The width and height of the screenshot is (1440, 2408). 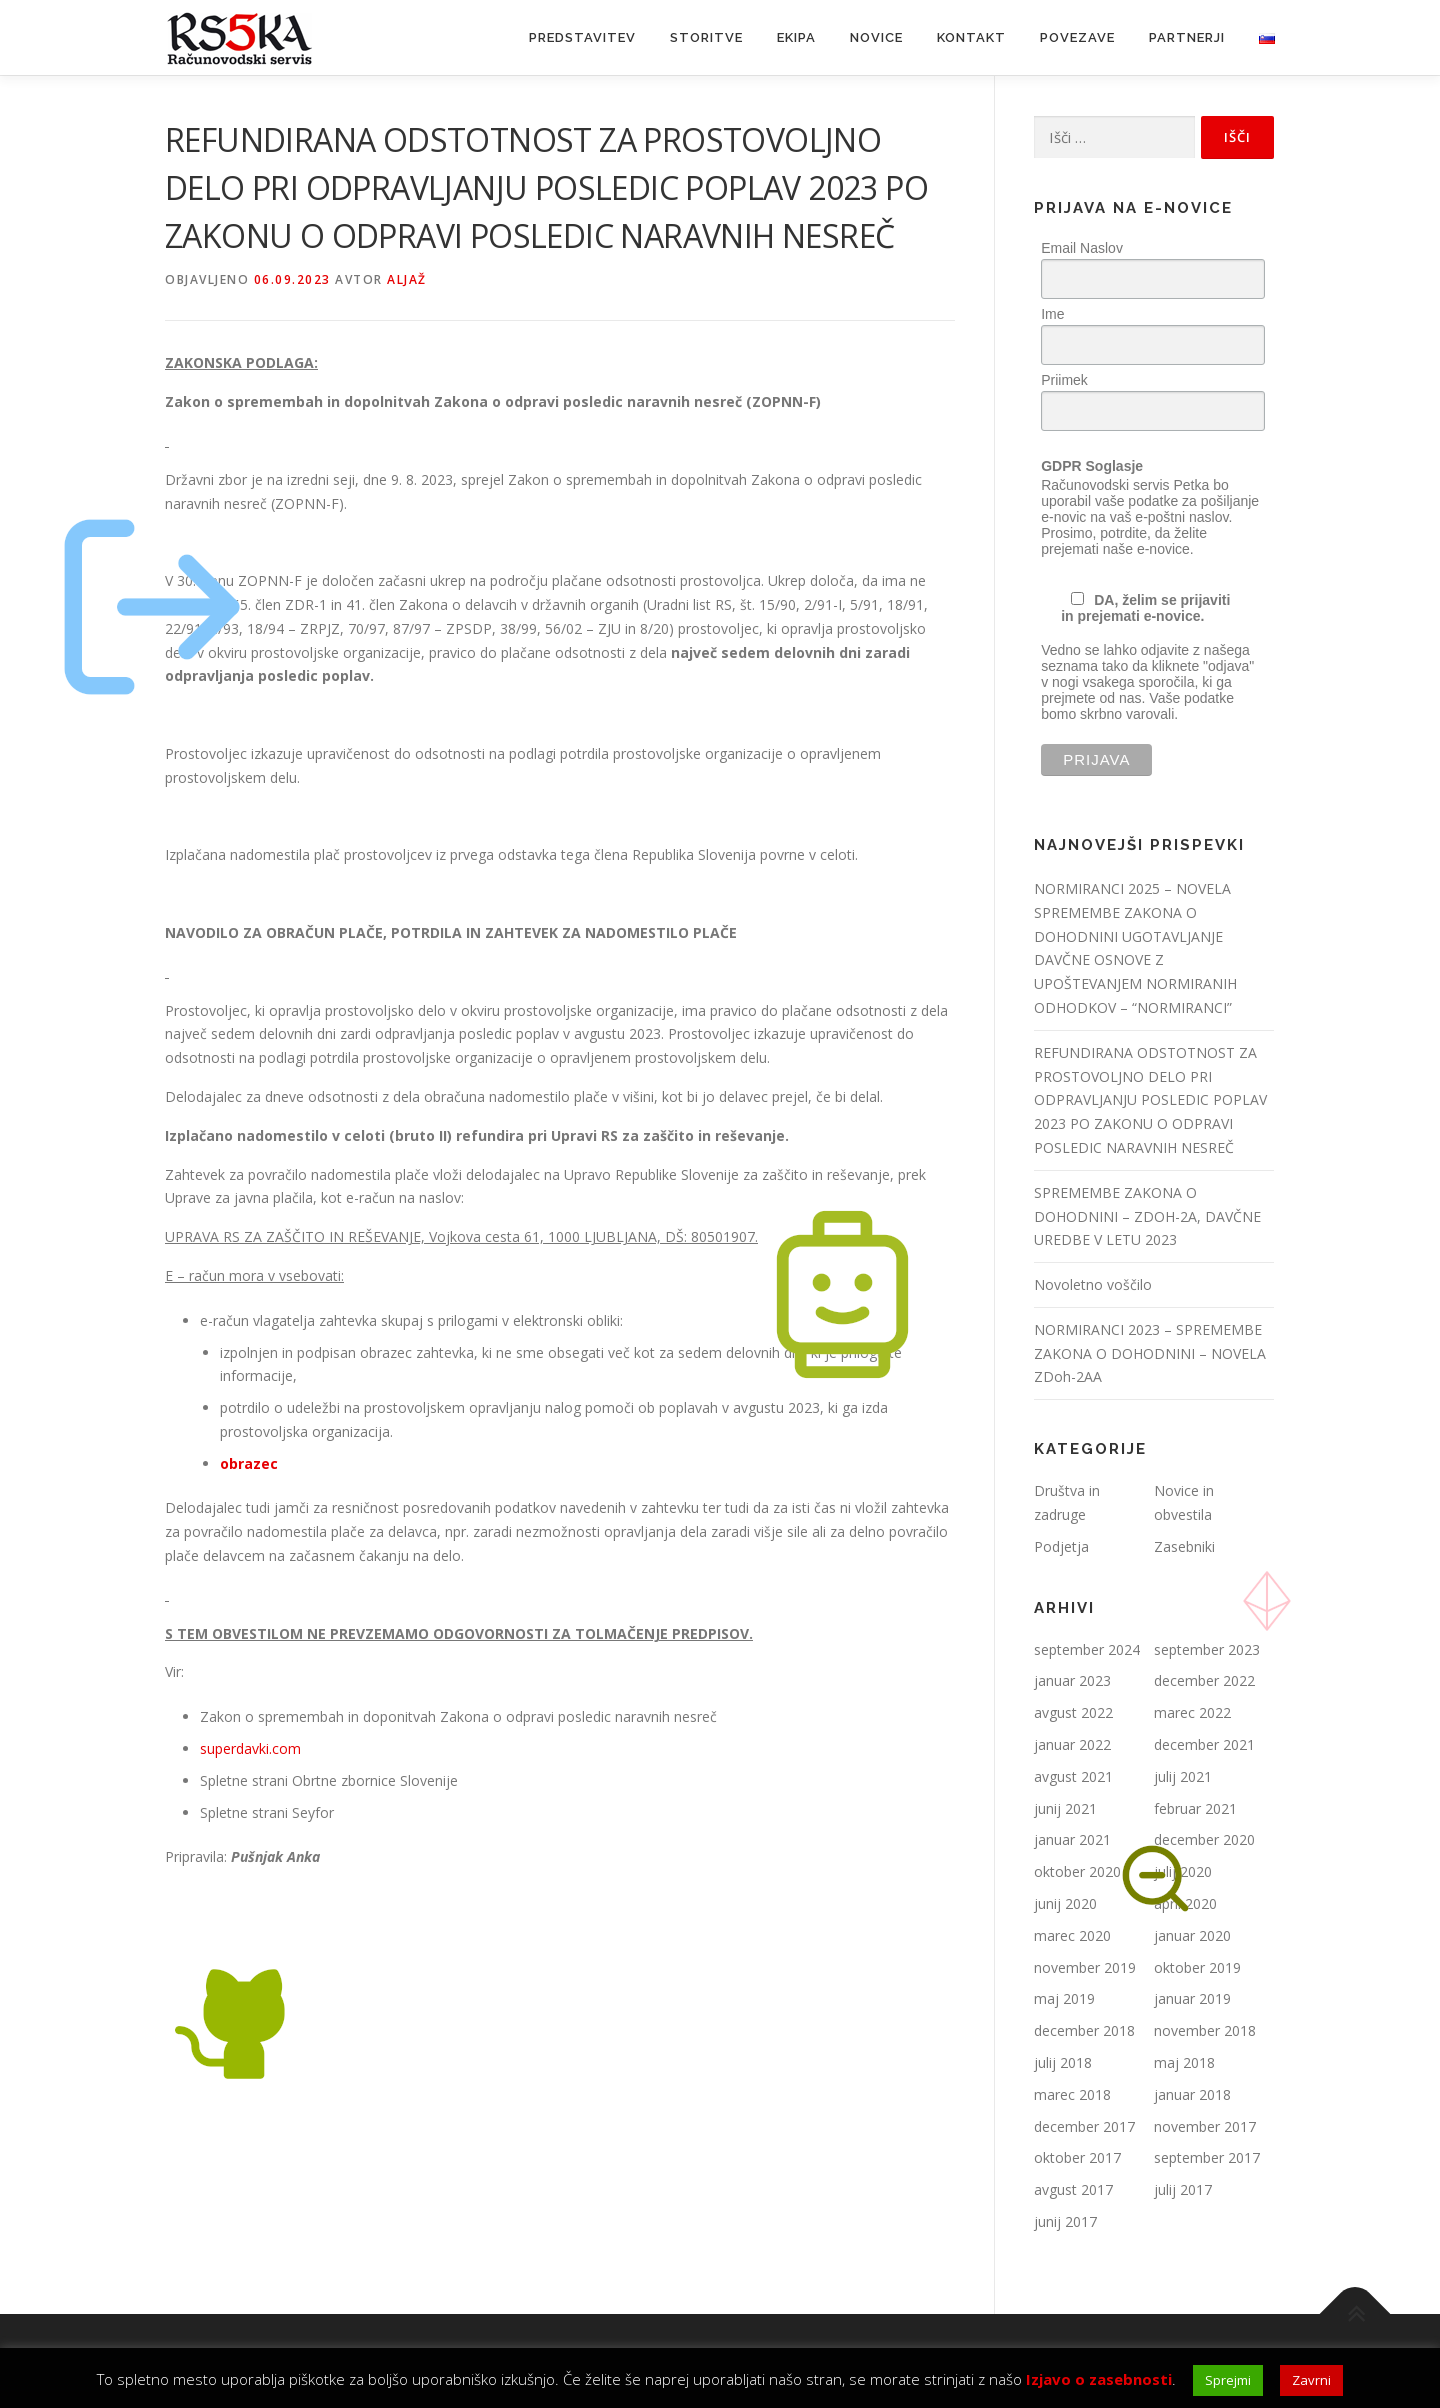 What do you see at coordinates (842, 1294) in the screenshot?
I see `access lego or building block features` at bounding box center [842, 1294].